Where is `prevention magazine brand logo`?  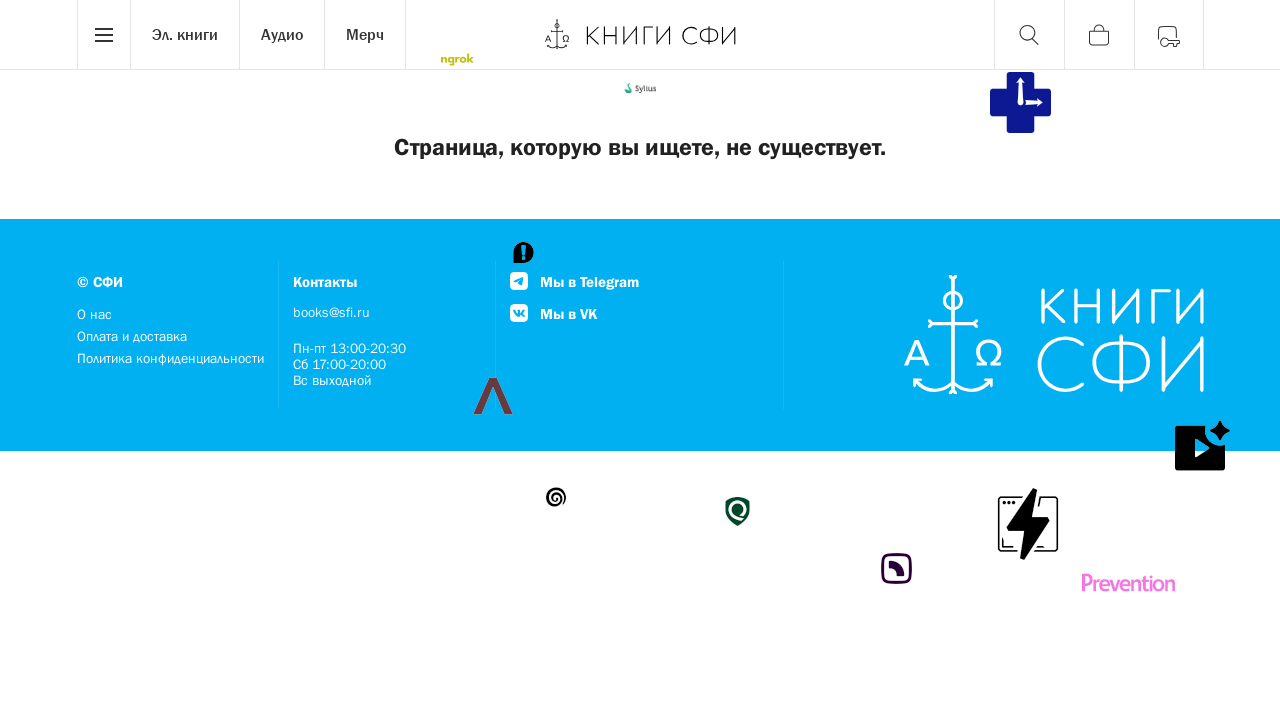 prevention magazine brand logo is located at coordinates (1128, 582).